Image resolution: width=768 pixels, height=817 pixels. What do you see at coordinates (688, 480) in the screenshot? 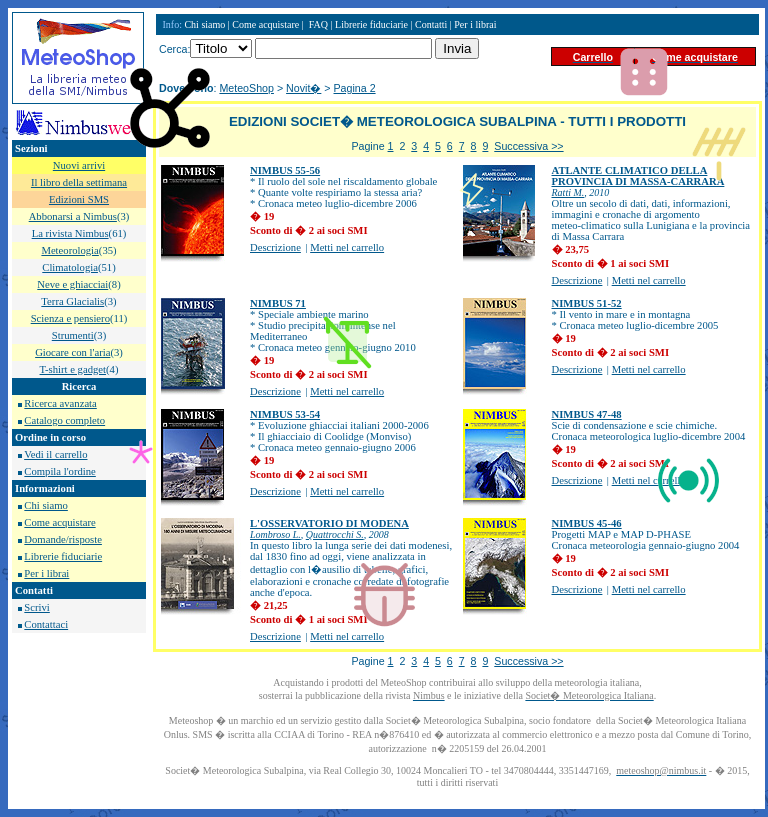
I see `start a live broadcast or stream` at bounding box center [688, 480].